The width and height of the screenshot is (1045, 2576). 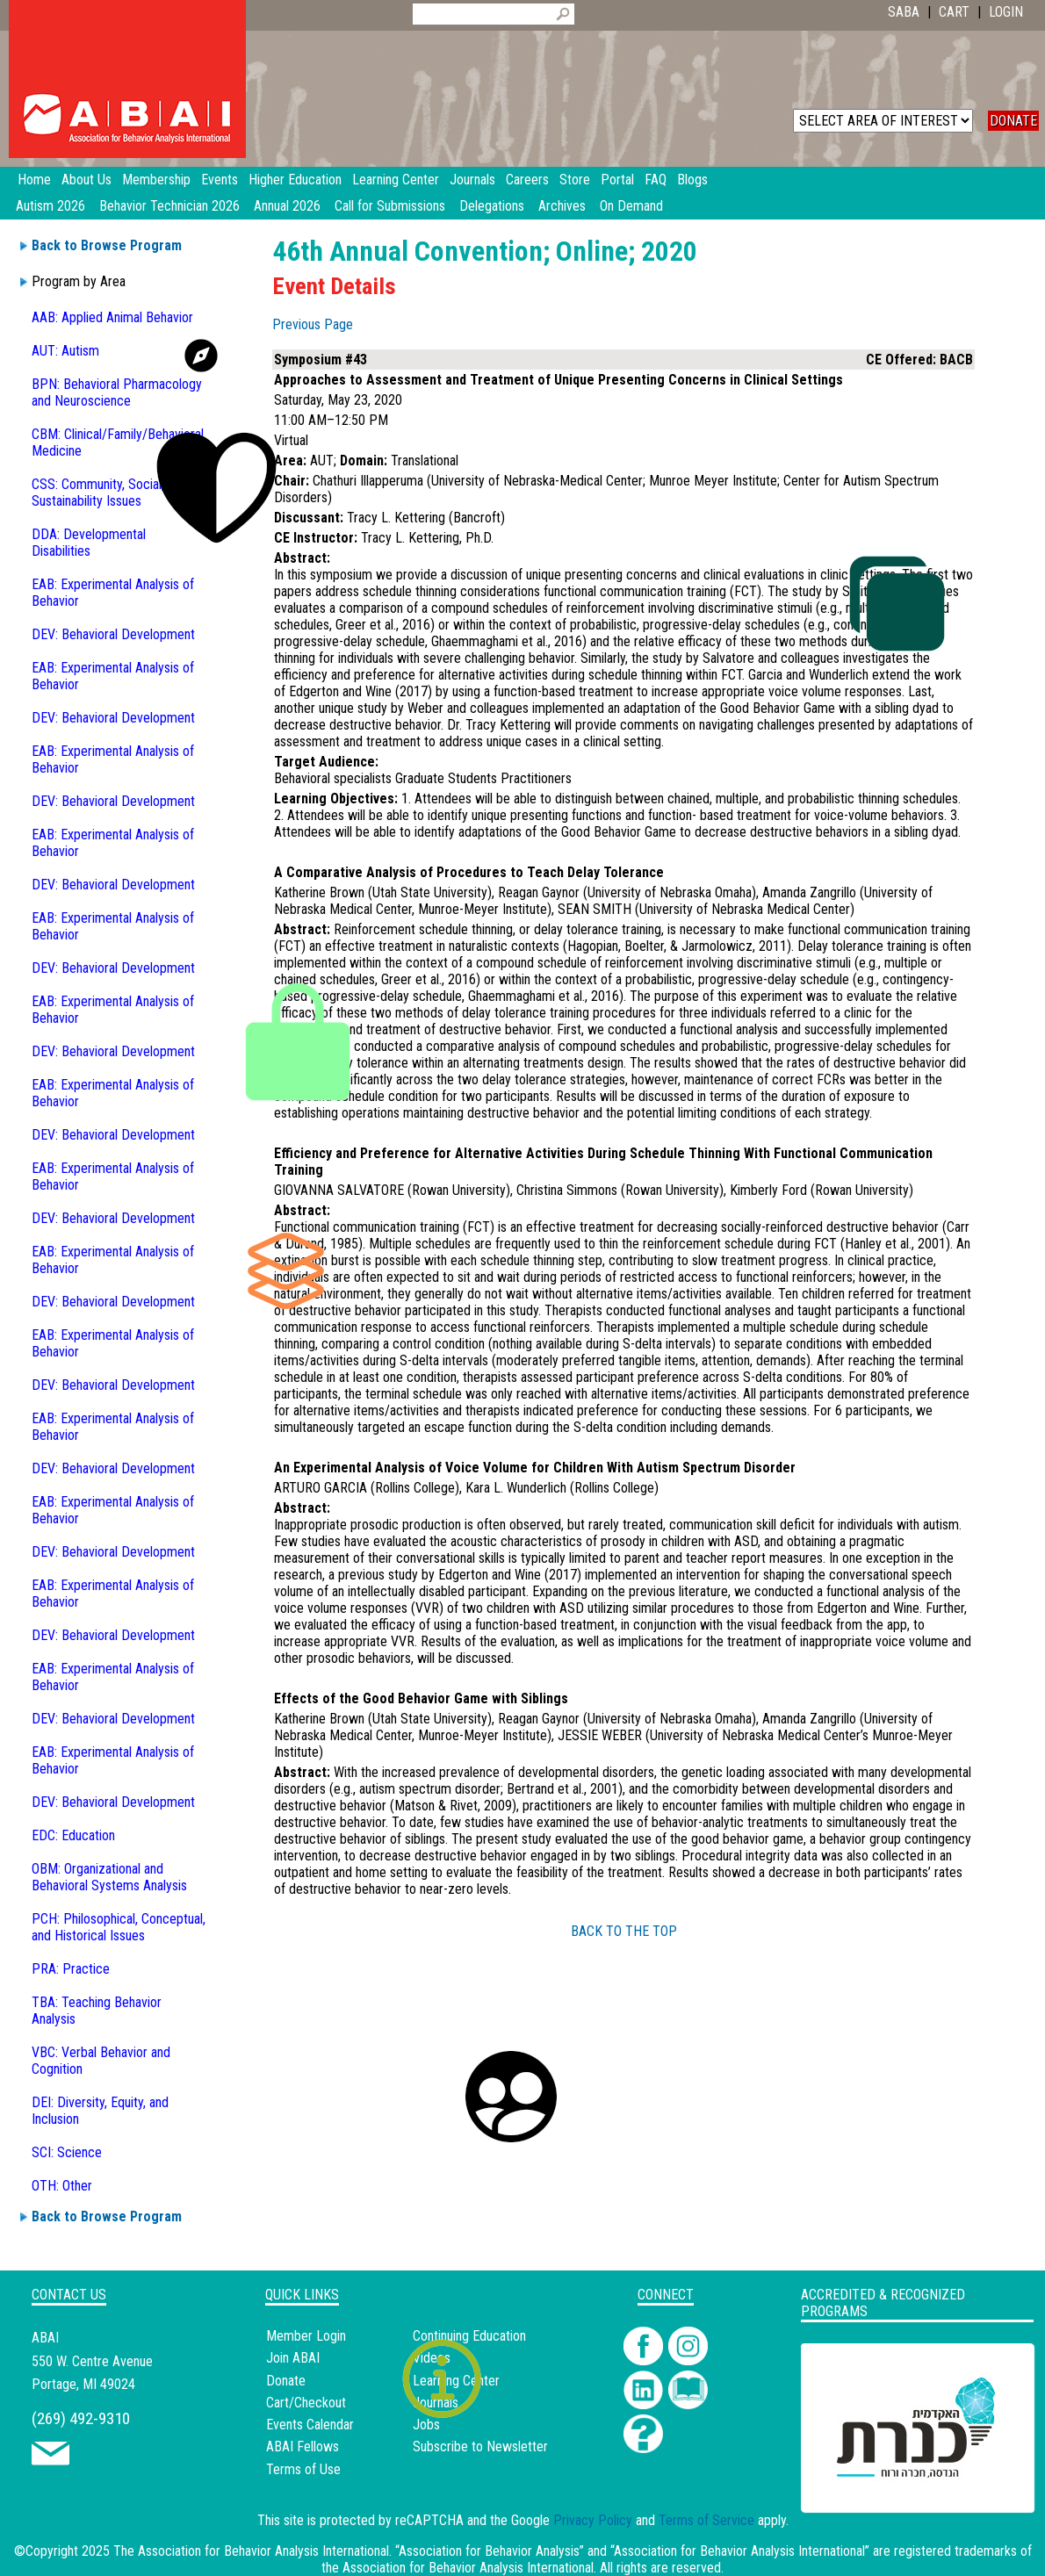 I want to click on view group or team members, so click(x=511, y=2097).